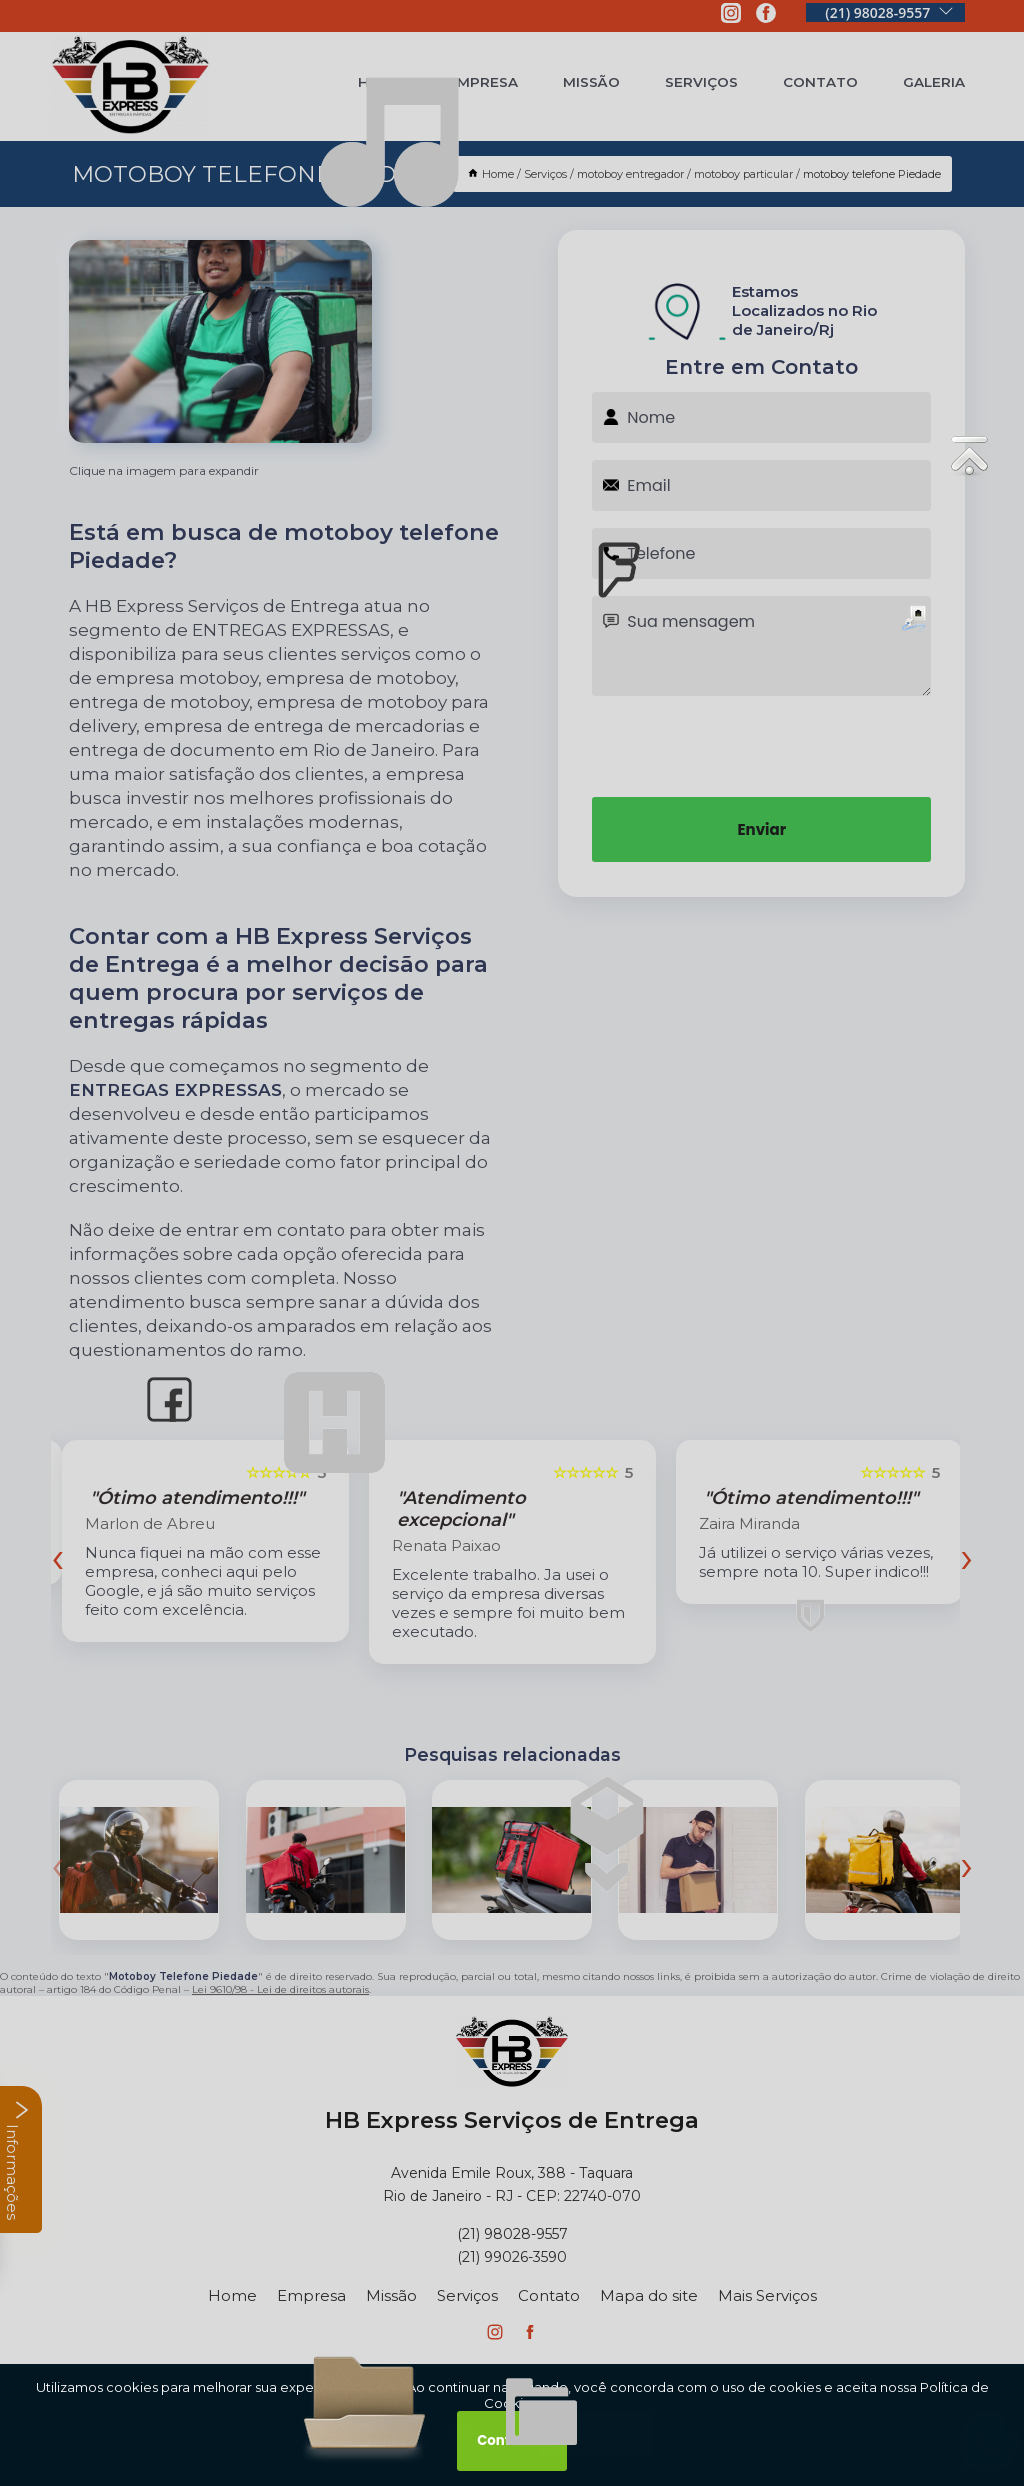 Image resolution: width=1024 pixels, height=2486 pixels. What do you see at coordinates (810, 1615) in the screenshot?
I see `indicates medium security level` at bounding box center [810, 1615].